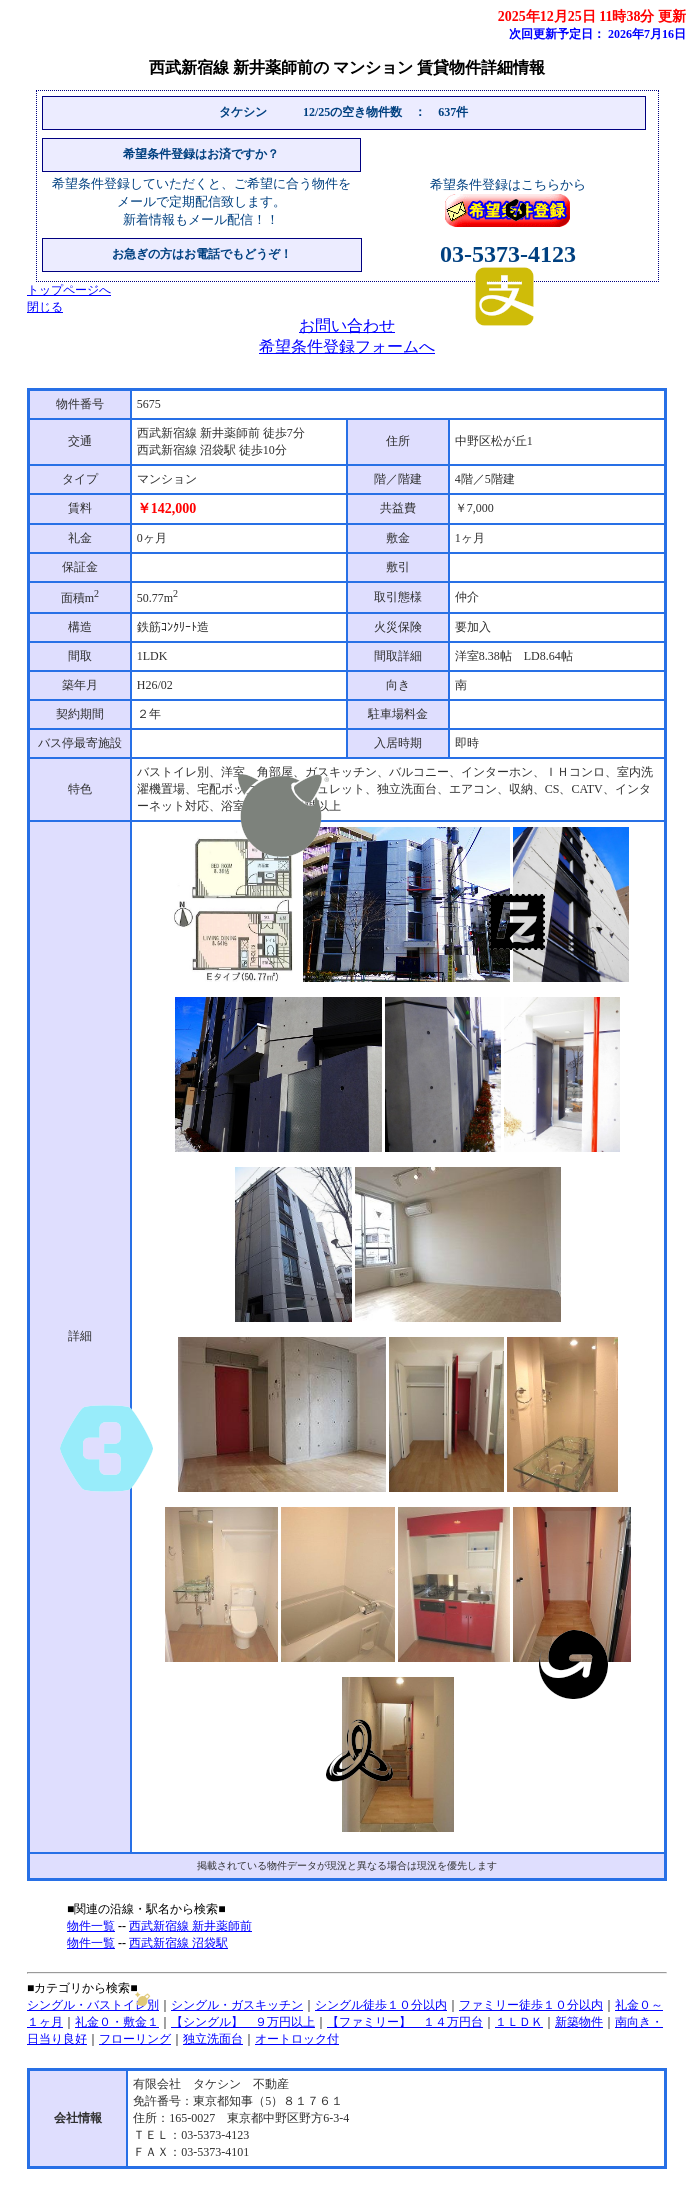 This screenshot has width=694, height=2189. Describe the element at coordinates (359, 1750) in the screenshot. I see `treyarch game studio logo` at that location.